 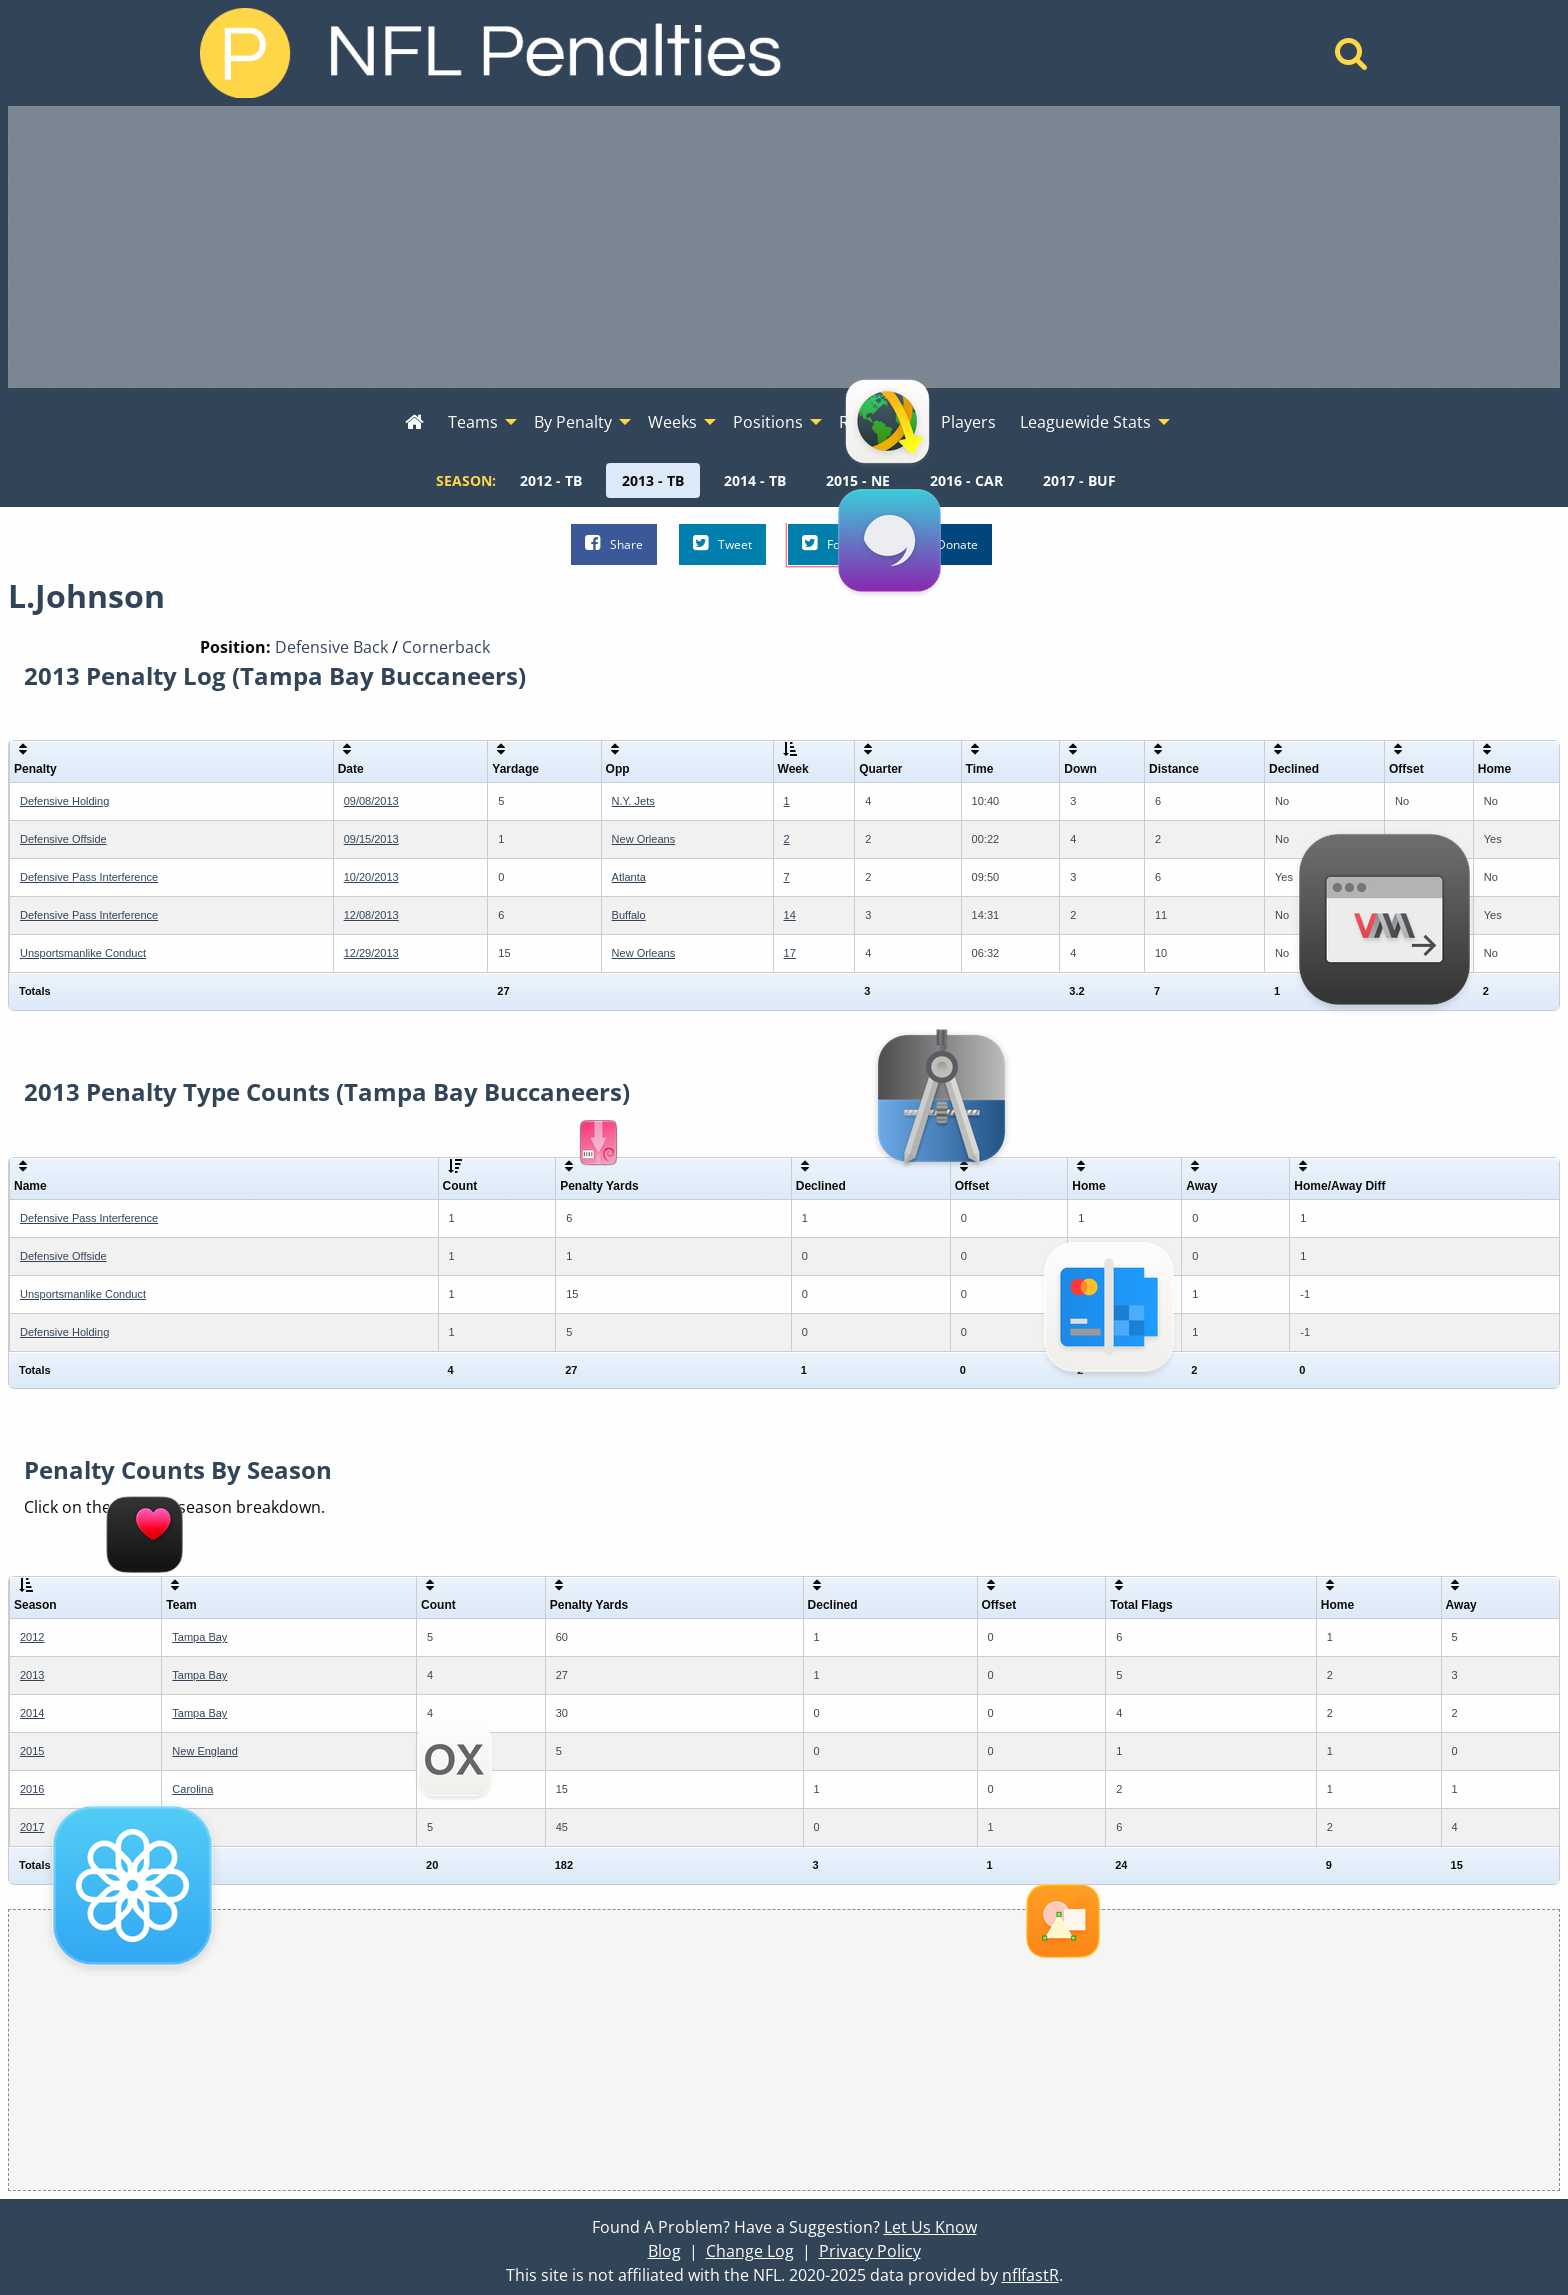 I want to click on open graphics or design applications, so click(x=132, y=1885).